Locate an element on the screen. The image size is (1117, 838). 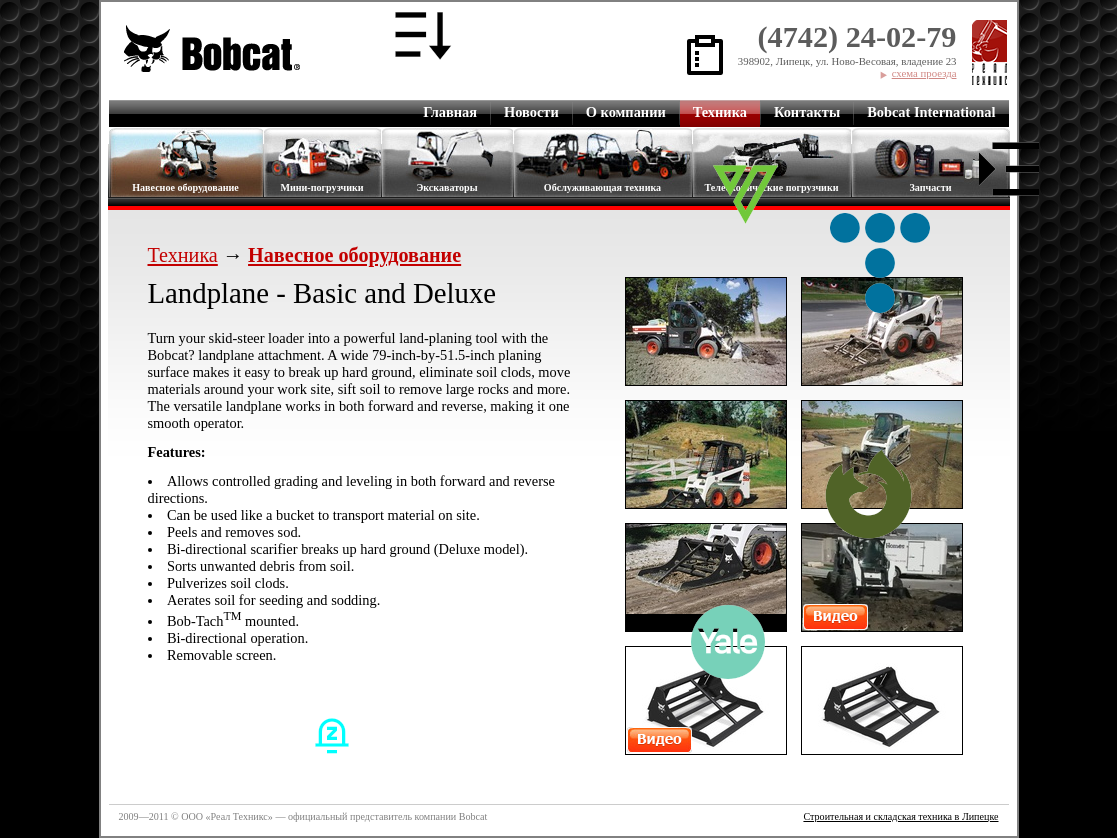
sort items in descending order is located at coordinates (420, 34).